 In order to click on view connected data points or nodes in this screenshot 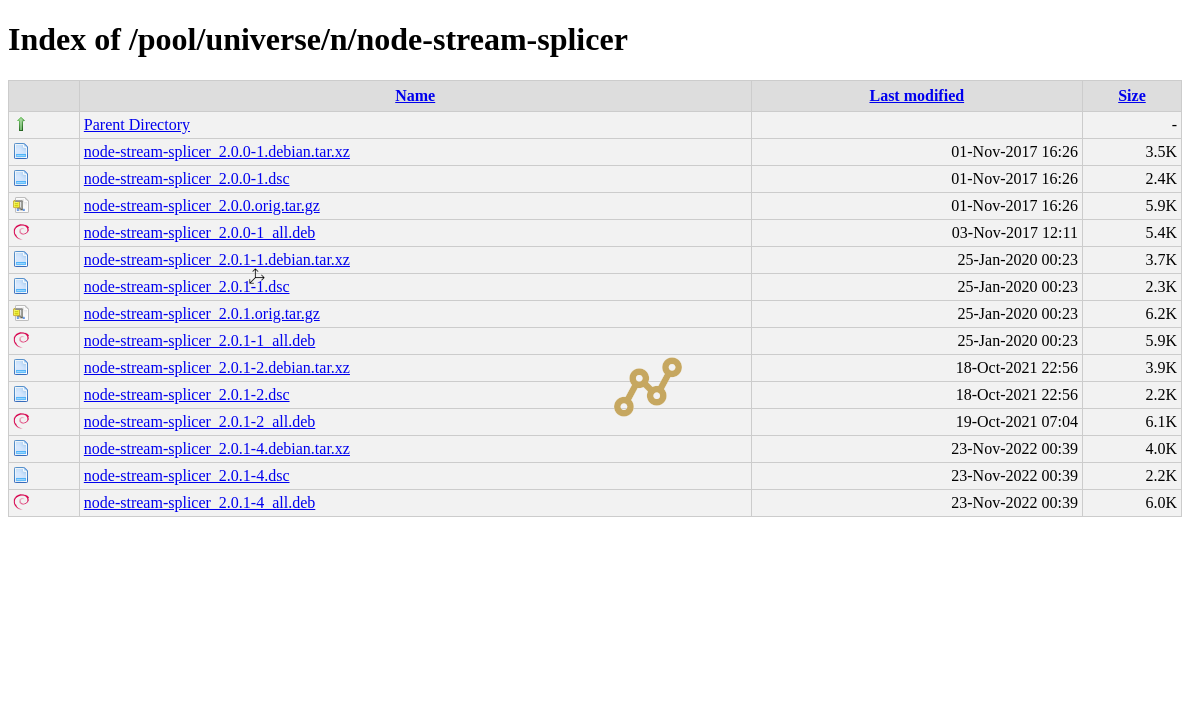, I will do `click(648, 387)`.